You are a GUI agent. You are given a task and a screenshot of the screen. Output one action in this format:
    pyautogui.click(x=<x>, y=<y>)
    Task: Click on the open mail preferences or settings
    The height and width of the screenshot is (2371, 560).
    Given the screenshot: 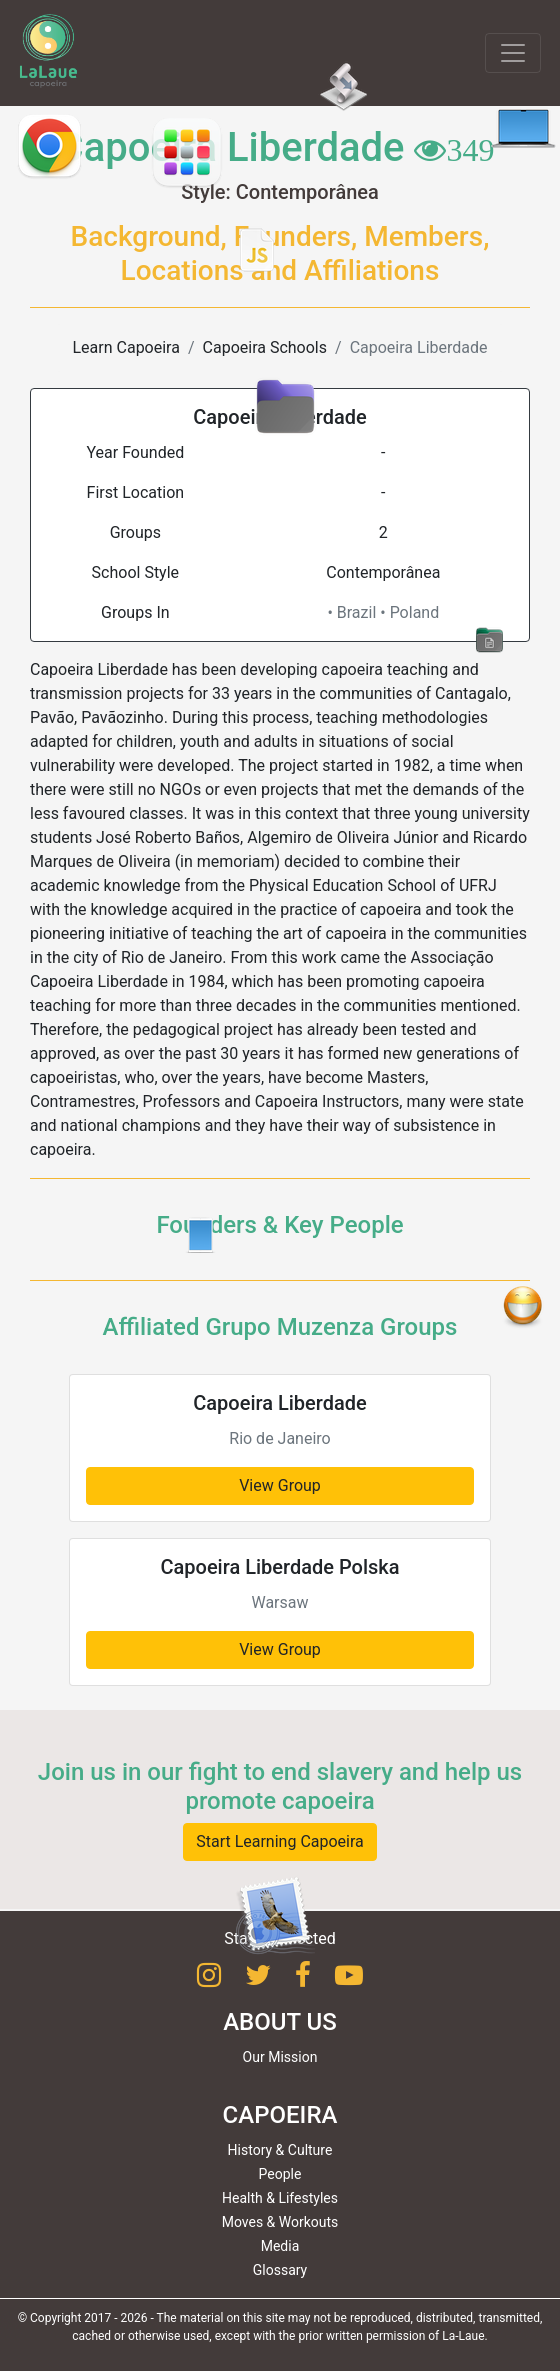 What is the action you would take?
    pyautogui.click(x=275, y=1915)
    